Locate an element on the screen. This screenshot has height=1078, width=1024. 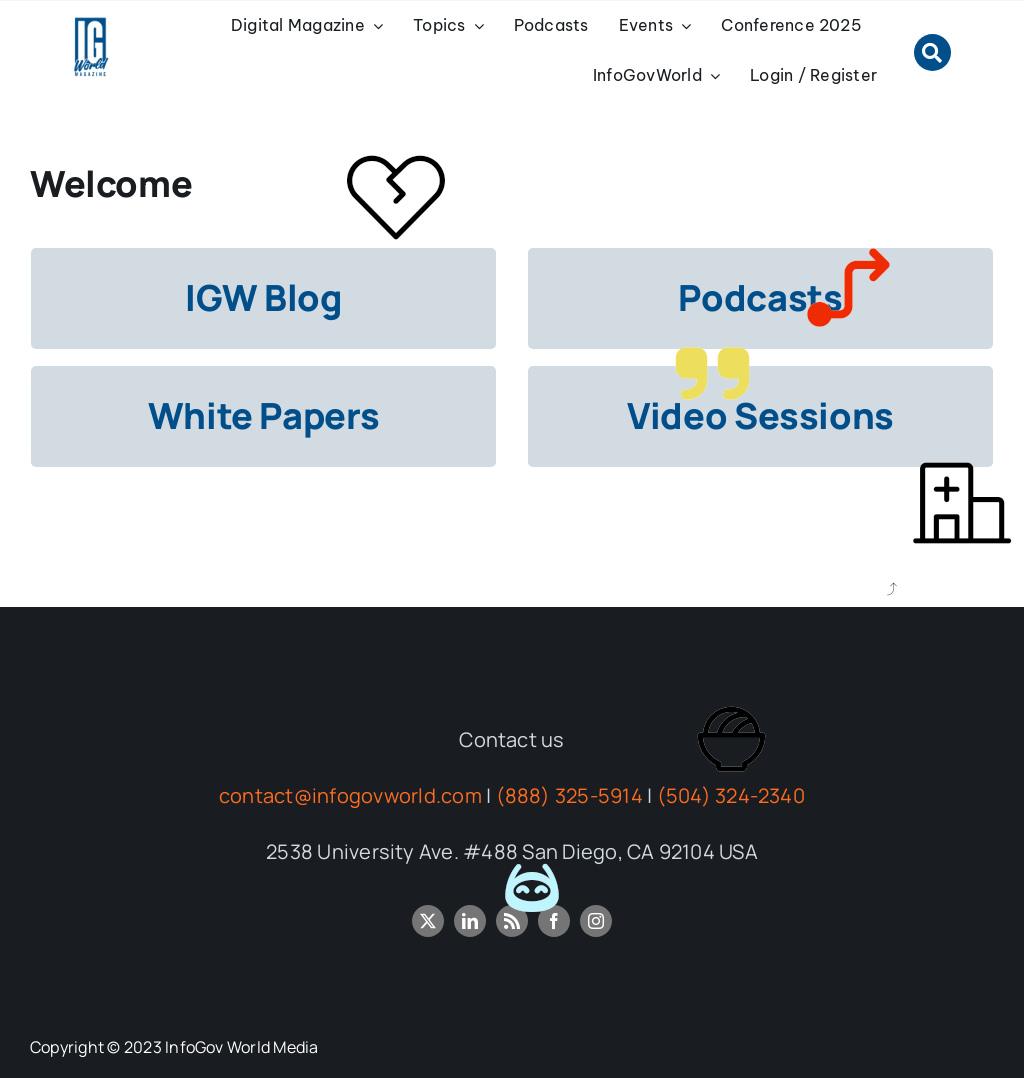
indicates a bot account or automated user is located at coordinates (532, 888).